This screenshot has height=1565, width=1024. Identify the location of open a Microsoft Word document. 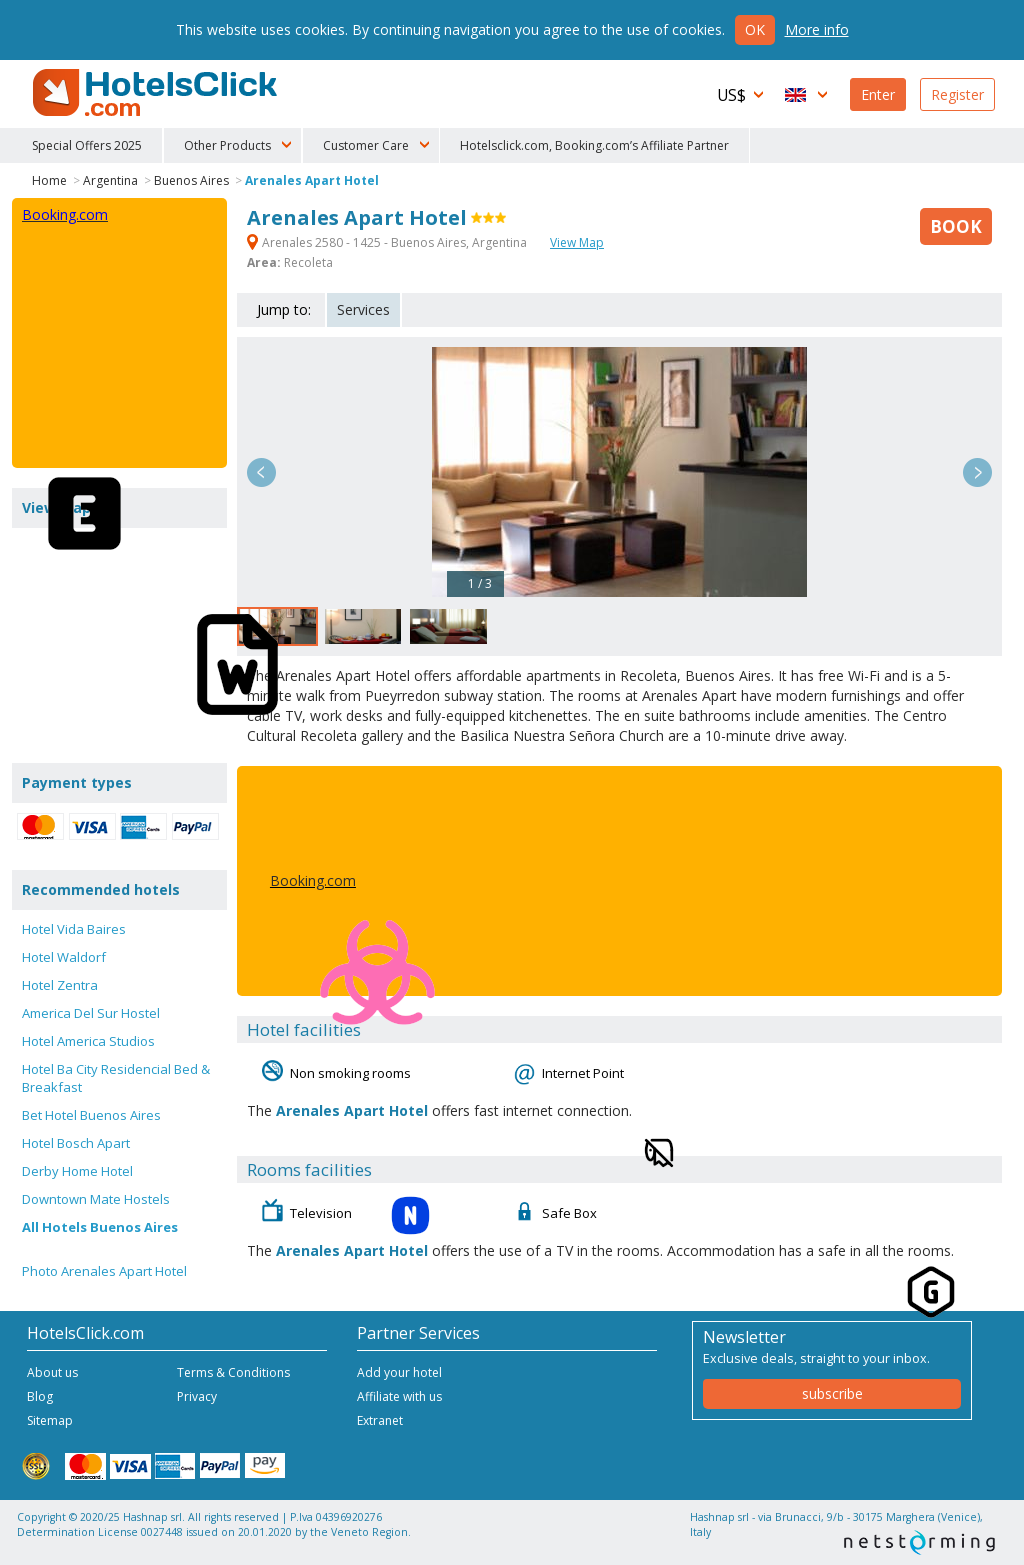
(237, 664).